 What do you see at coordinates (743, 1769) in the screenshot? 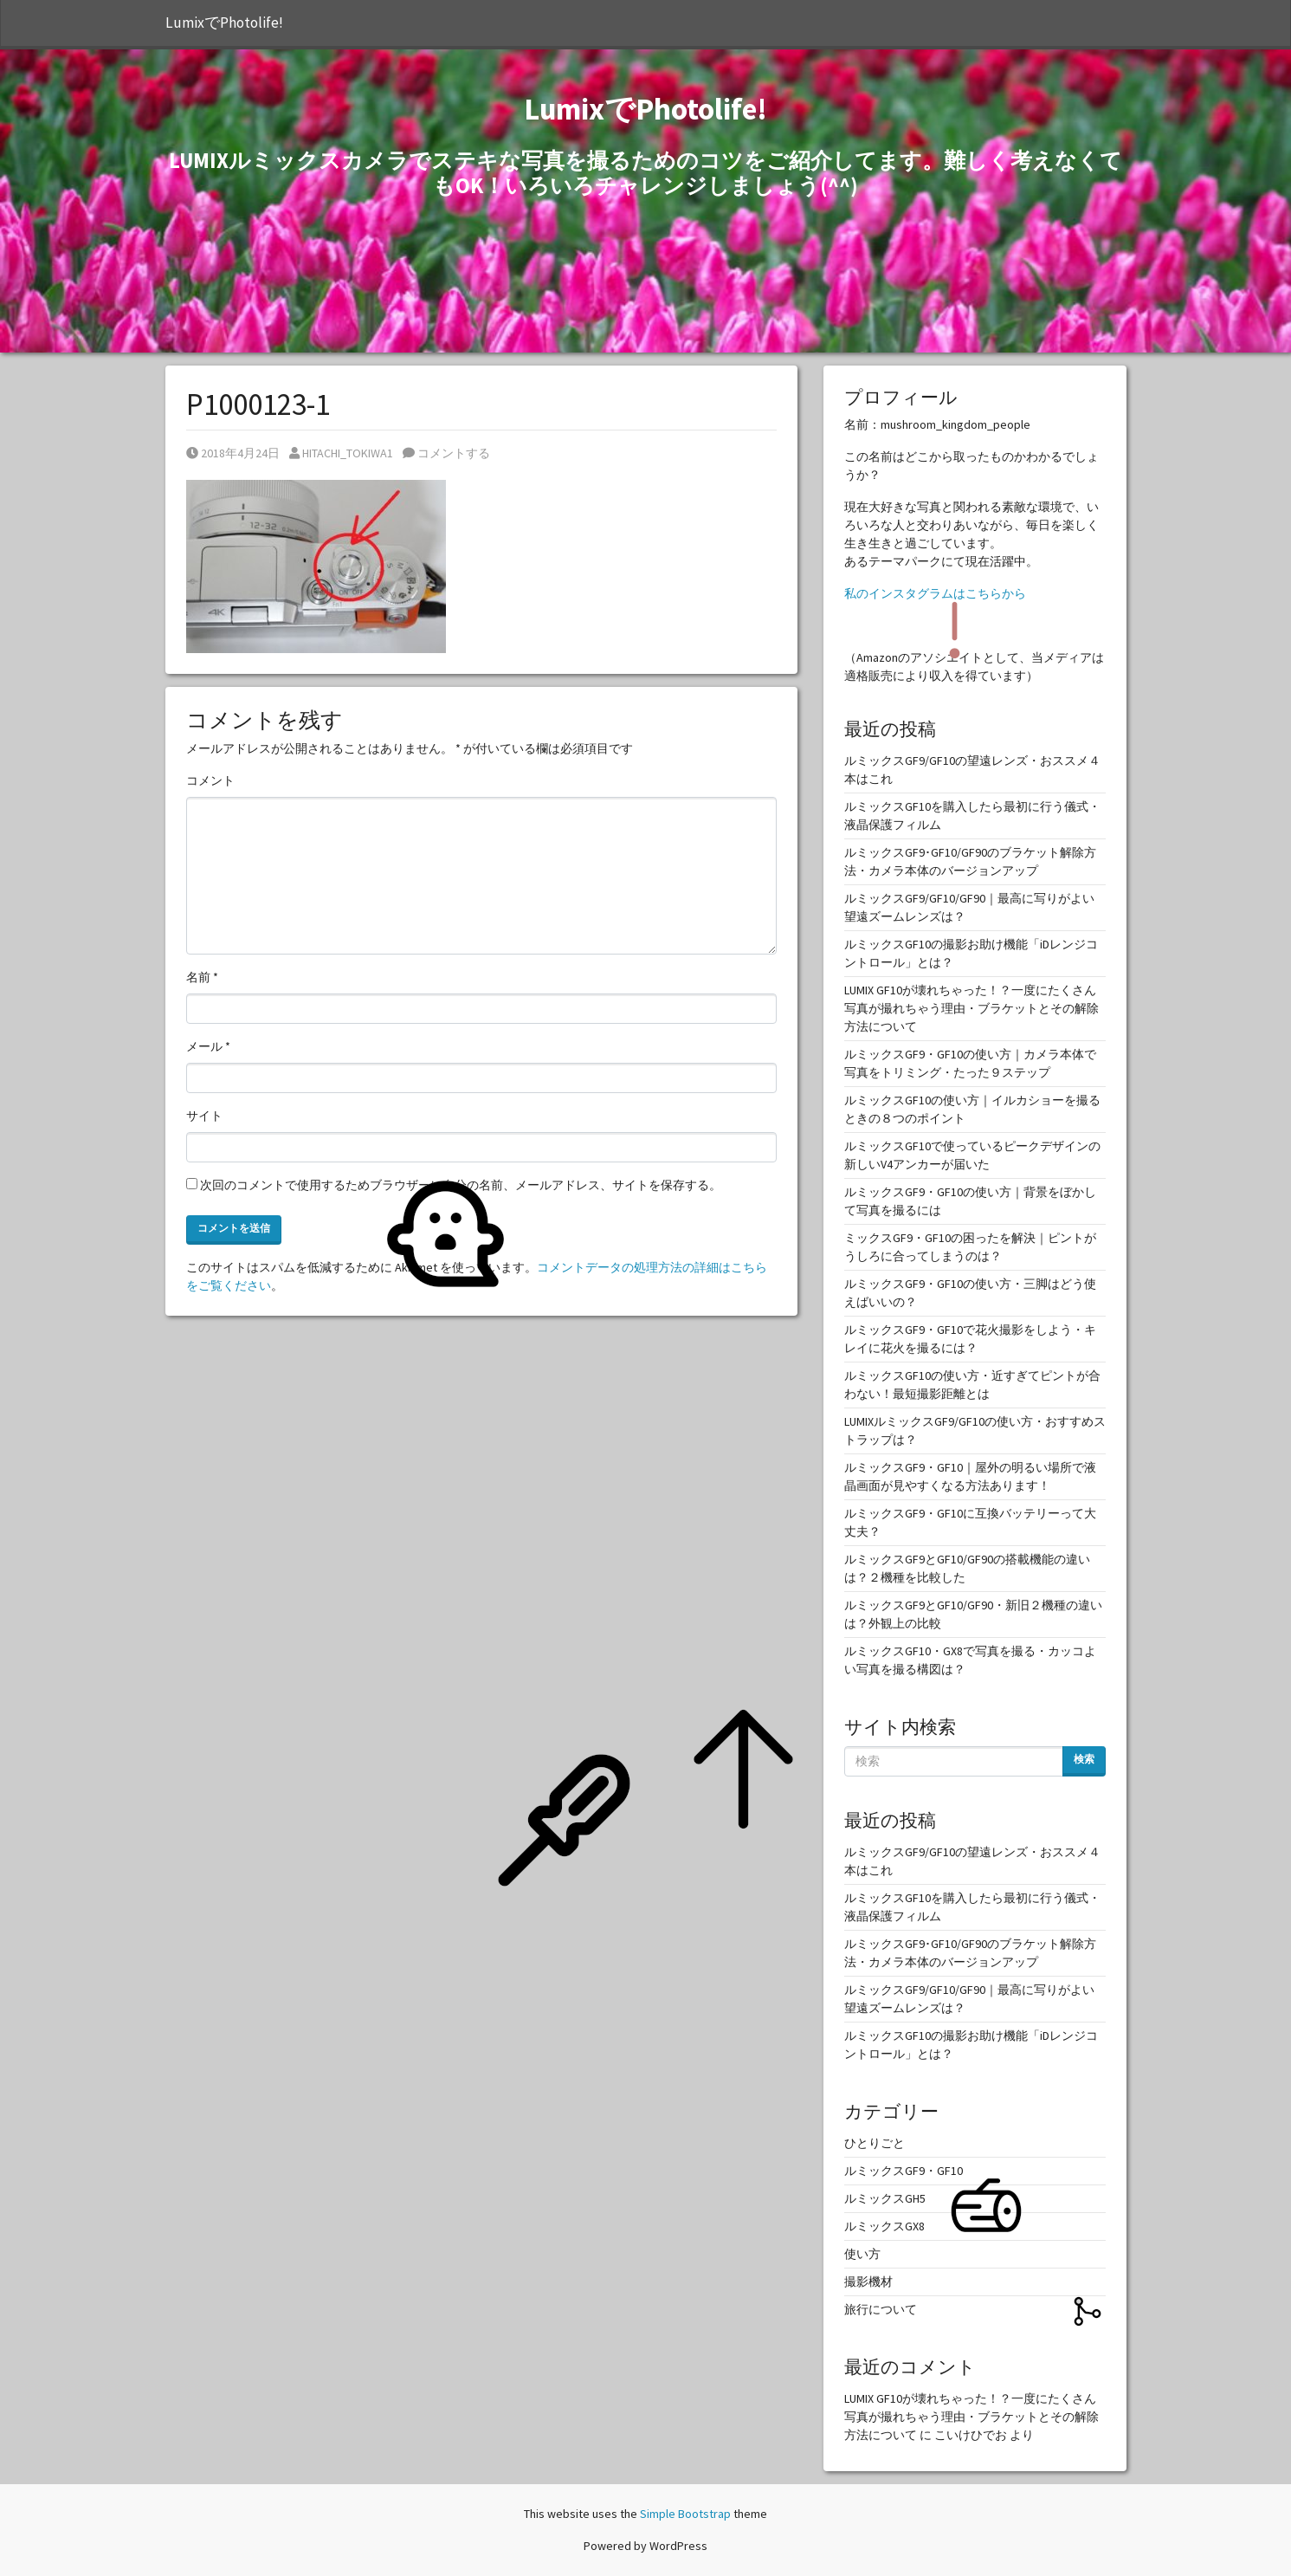
I see `scroll to top of page` at bounding box center [743, 1769].